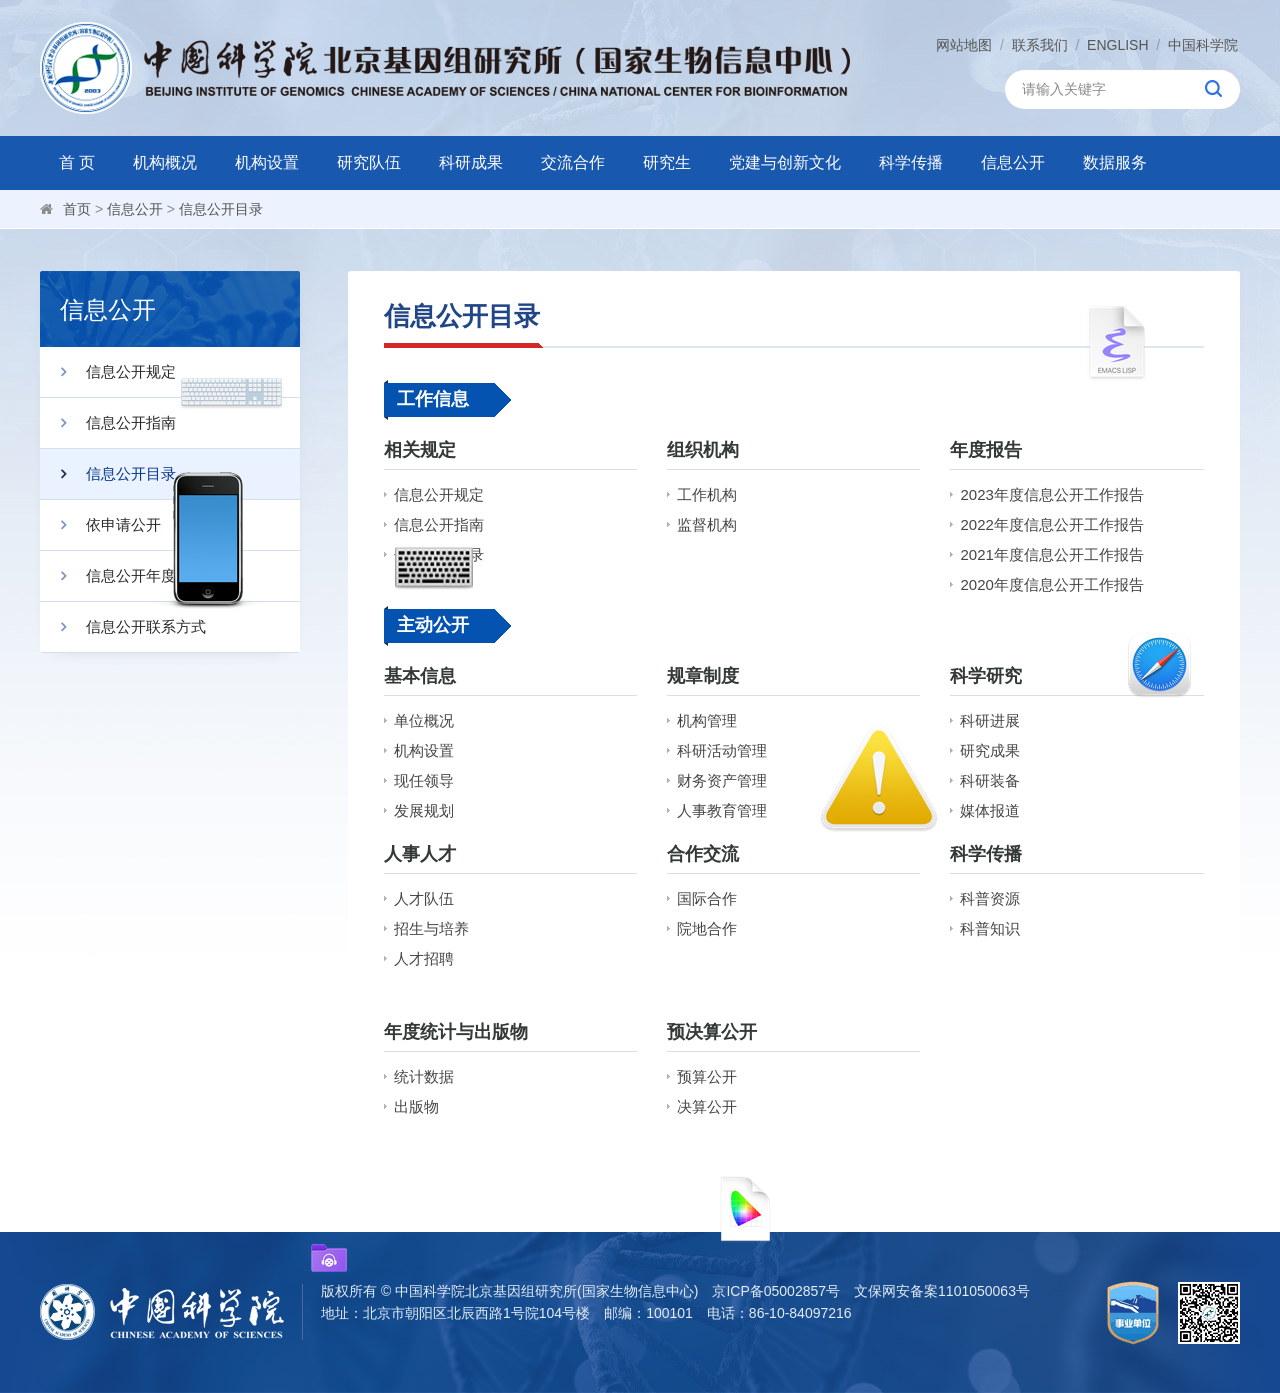  Describe the element at coordinates (208, 539) in the screenshot. I see `indicates a connected iPhone device` at that location.